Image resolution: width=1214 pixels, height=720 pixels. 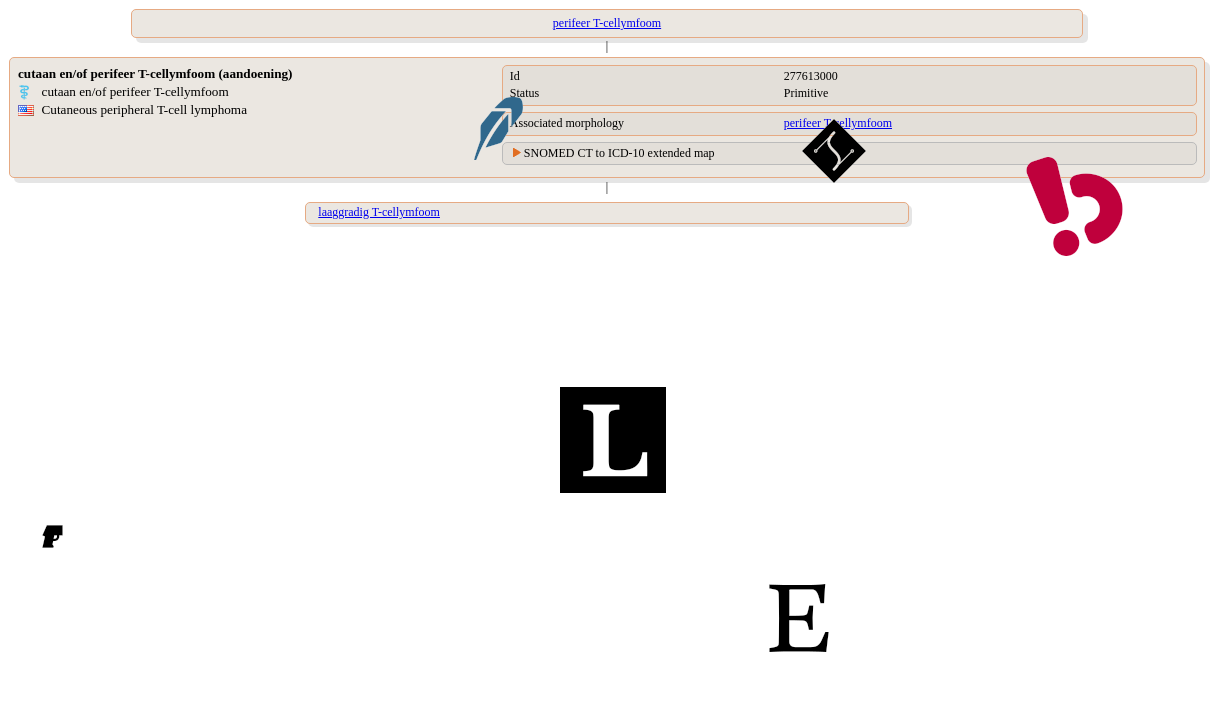 I want to click on svg.js library logo, so click(x=834, y=151).